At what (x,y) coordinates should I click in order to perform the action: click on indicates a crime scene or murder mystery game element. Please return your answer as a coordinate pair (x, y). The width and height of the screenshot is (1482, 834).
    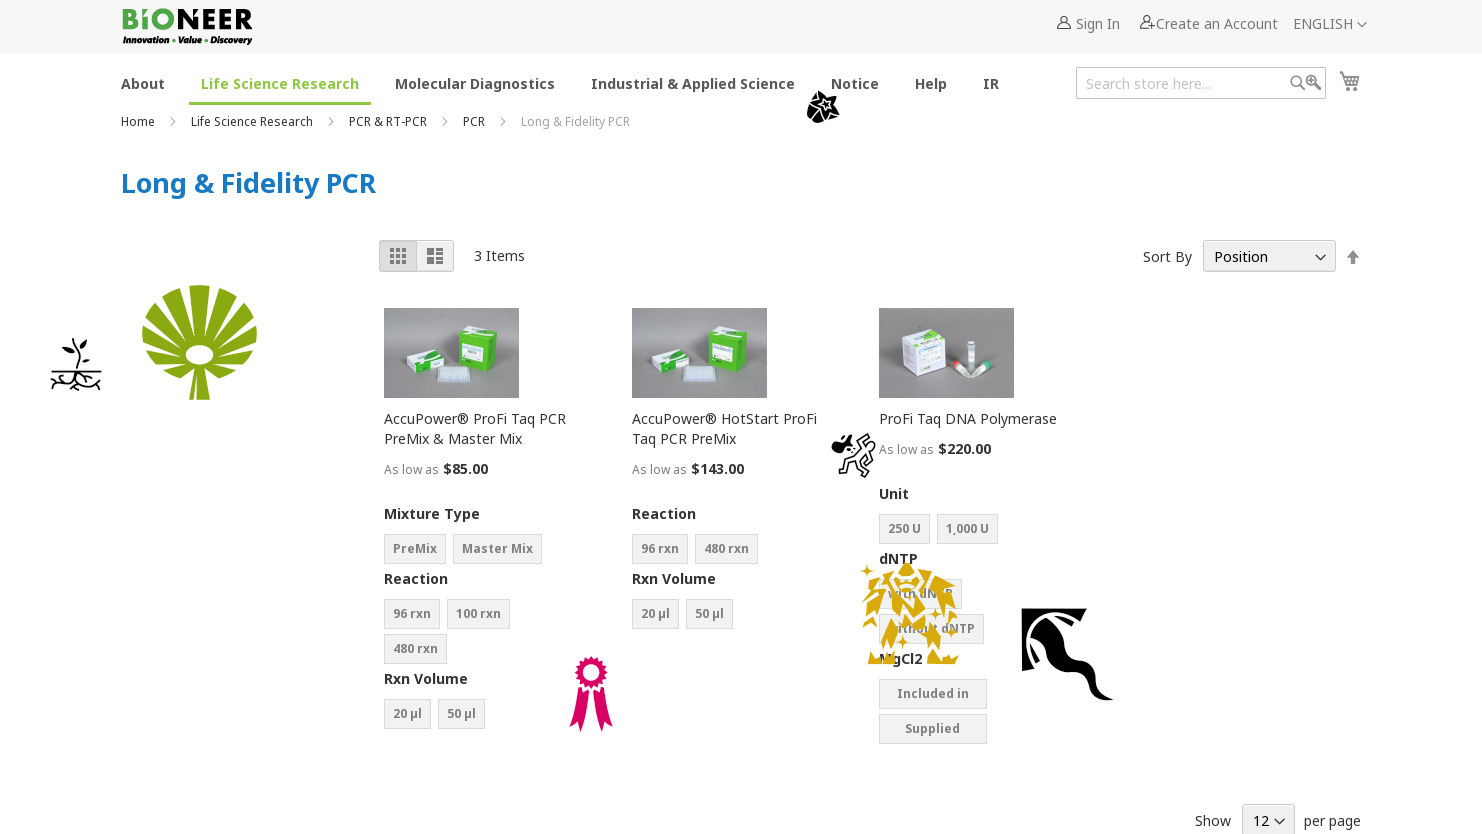
    Looking at the image, I should click on (853, 455).